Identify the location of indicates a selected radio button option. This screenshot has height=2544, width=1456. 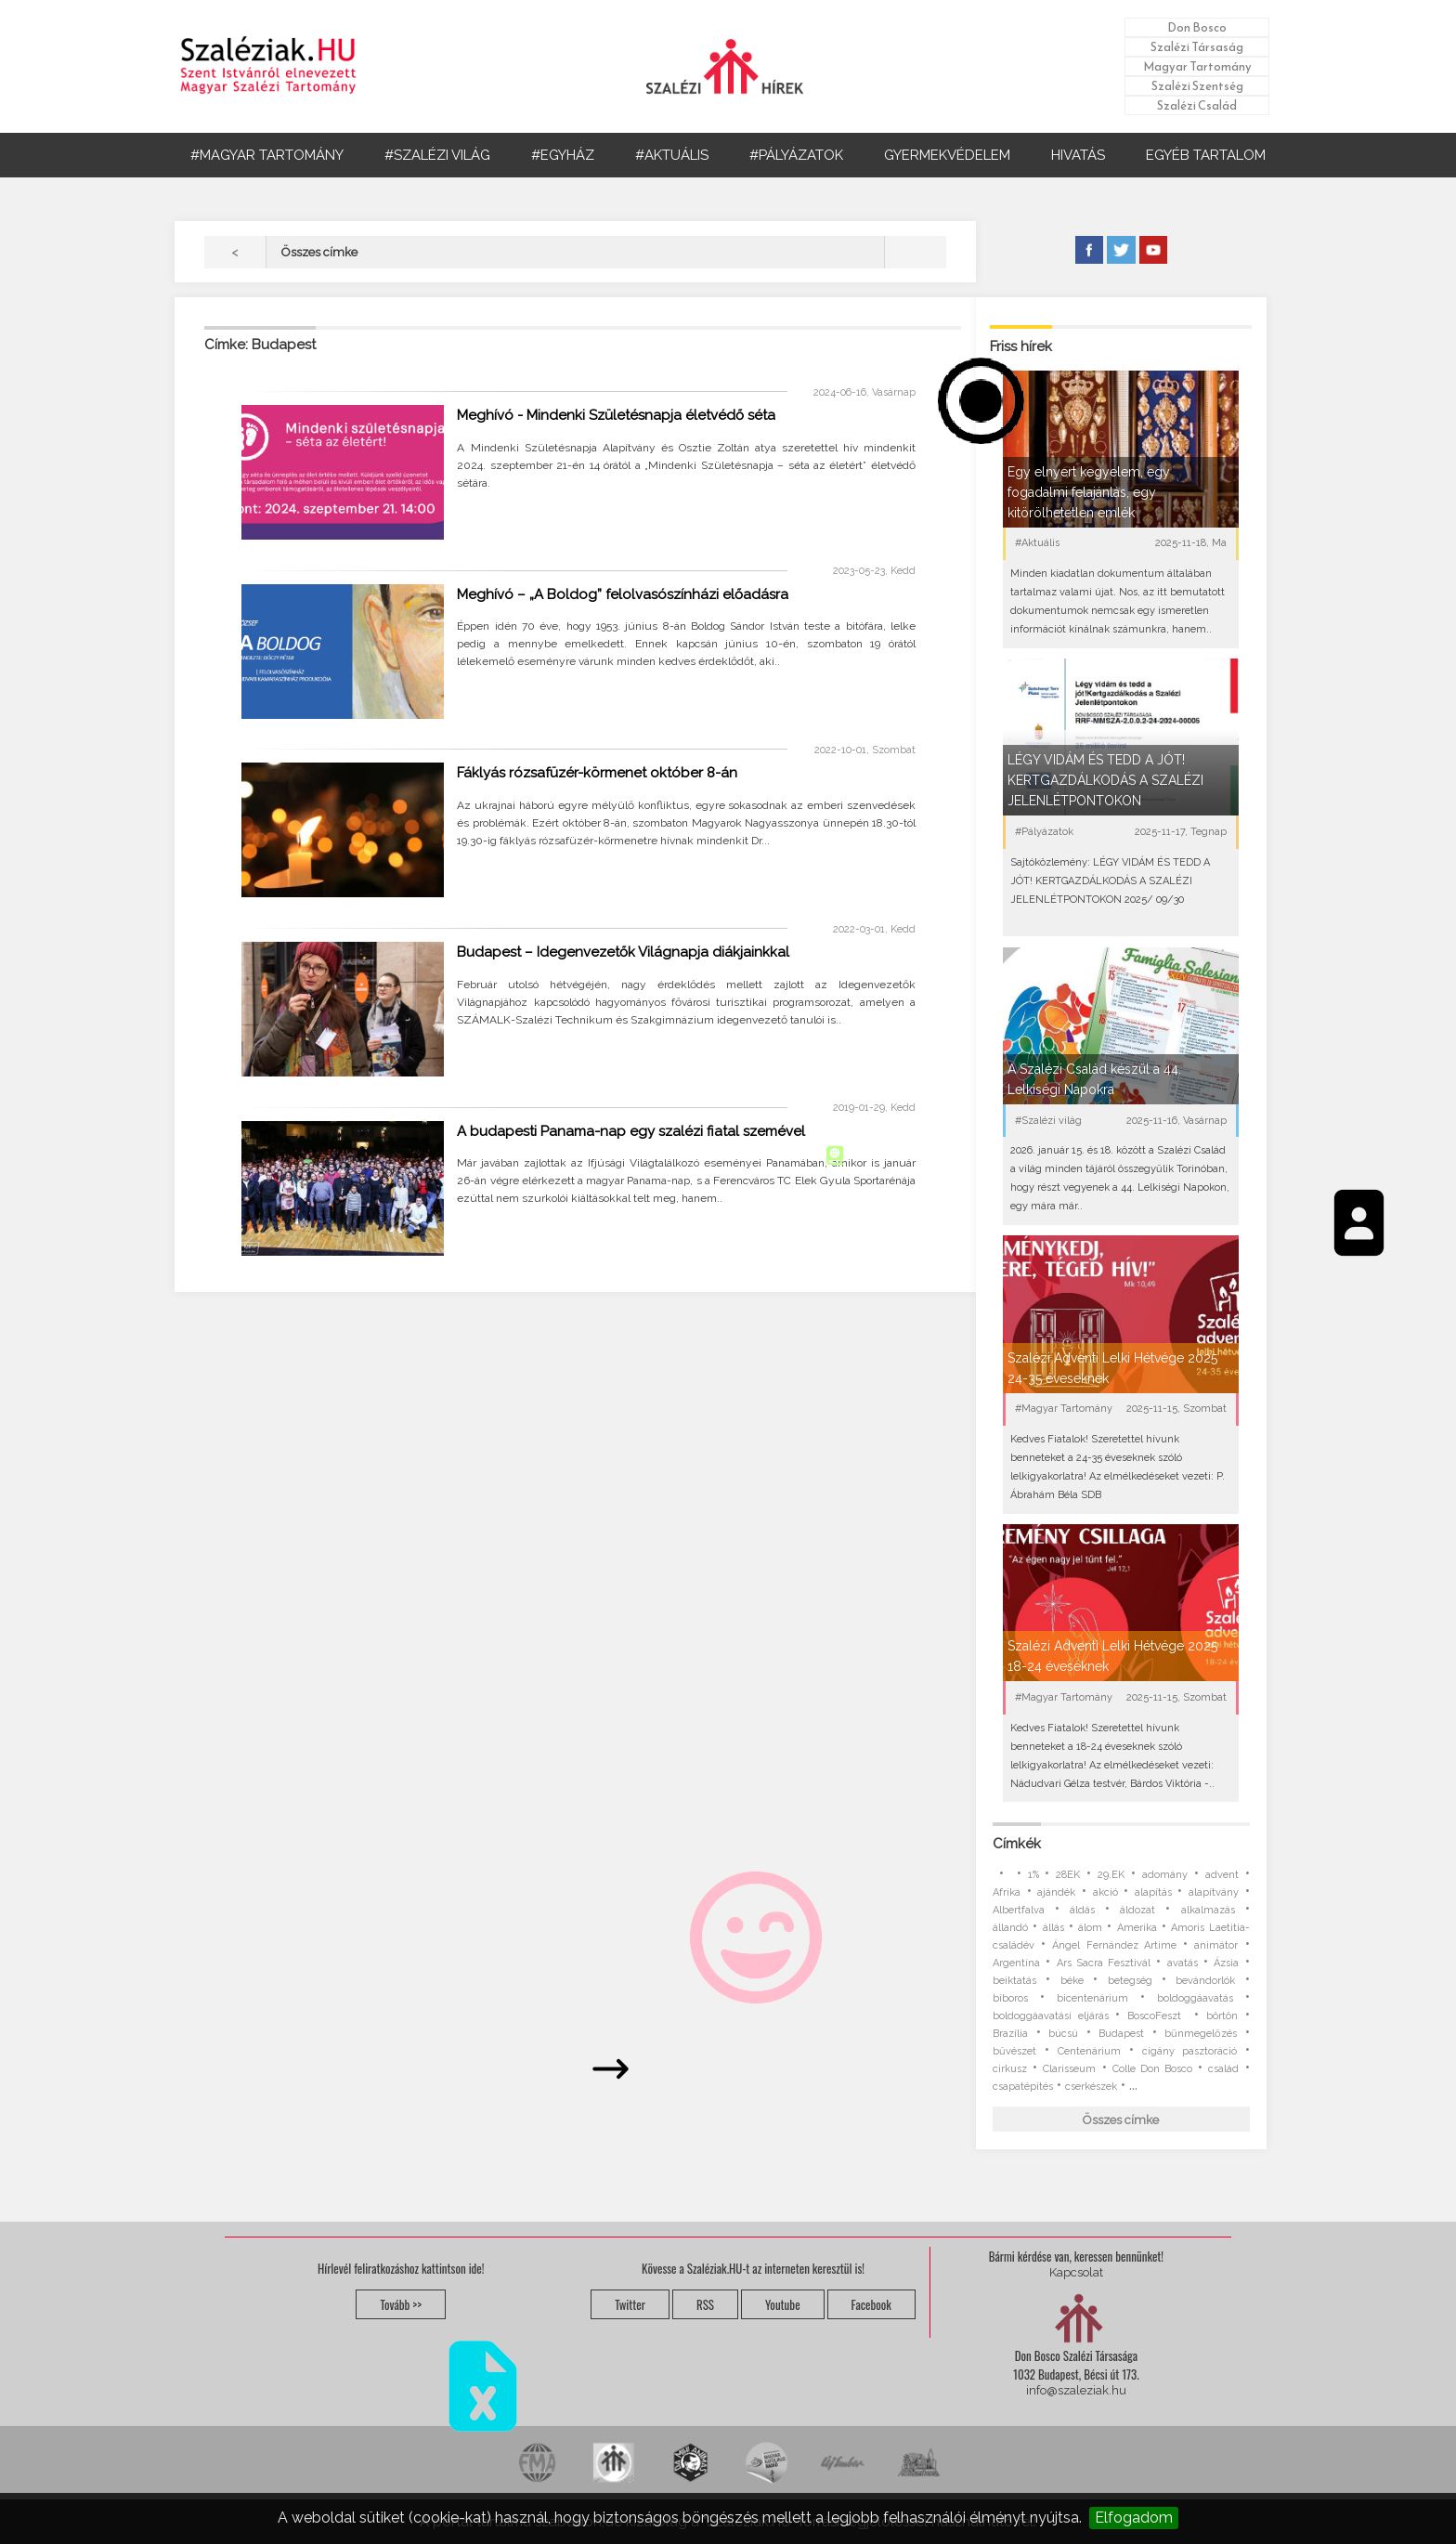
(981, 400).